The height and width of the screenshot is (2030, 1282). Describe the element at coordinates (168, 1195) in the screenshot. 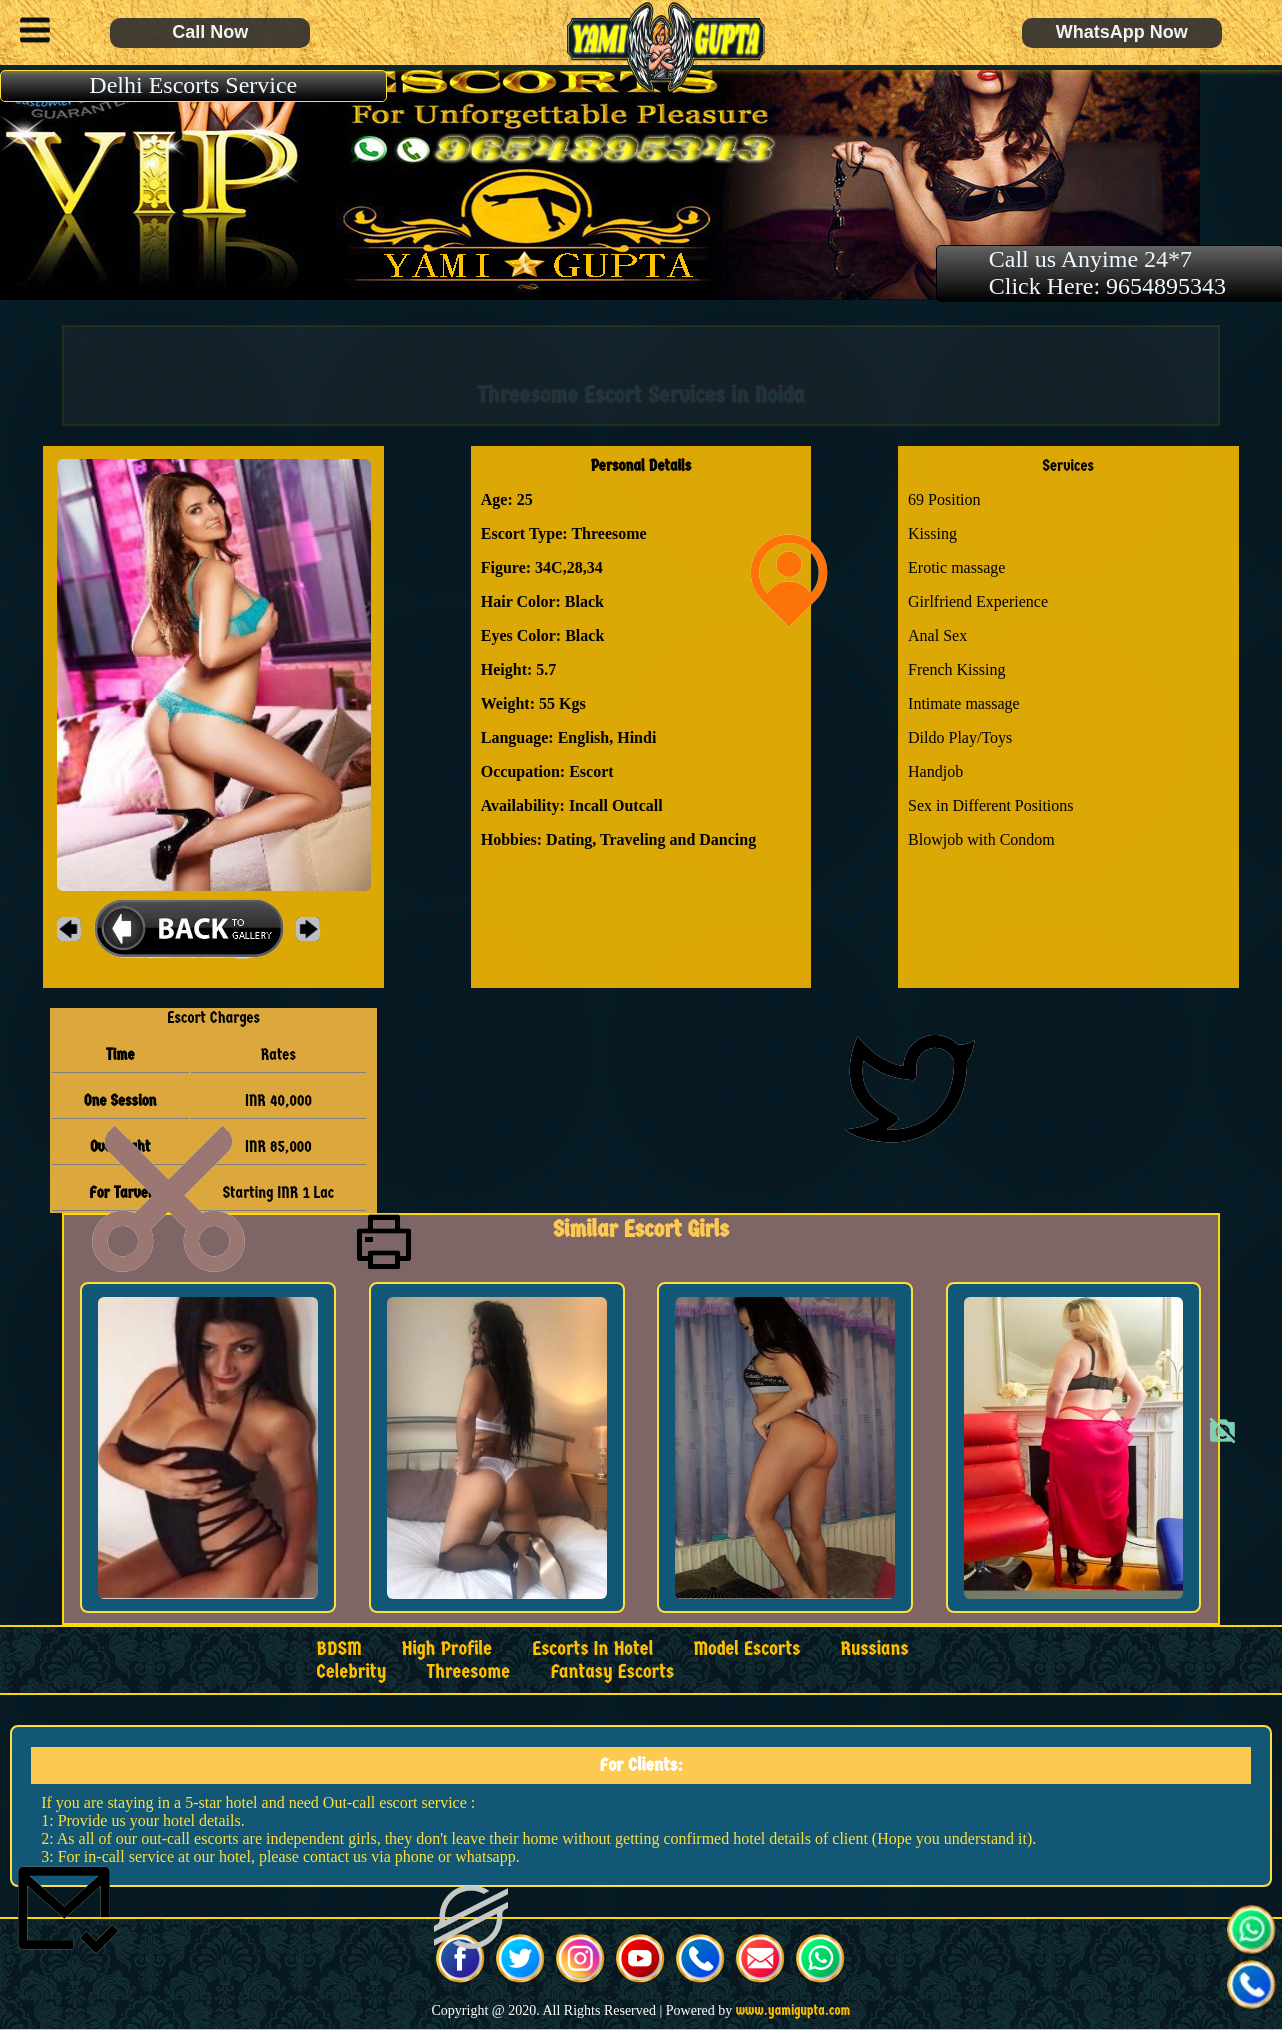

I see `cut selected content` at that location.